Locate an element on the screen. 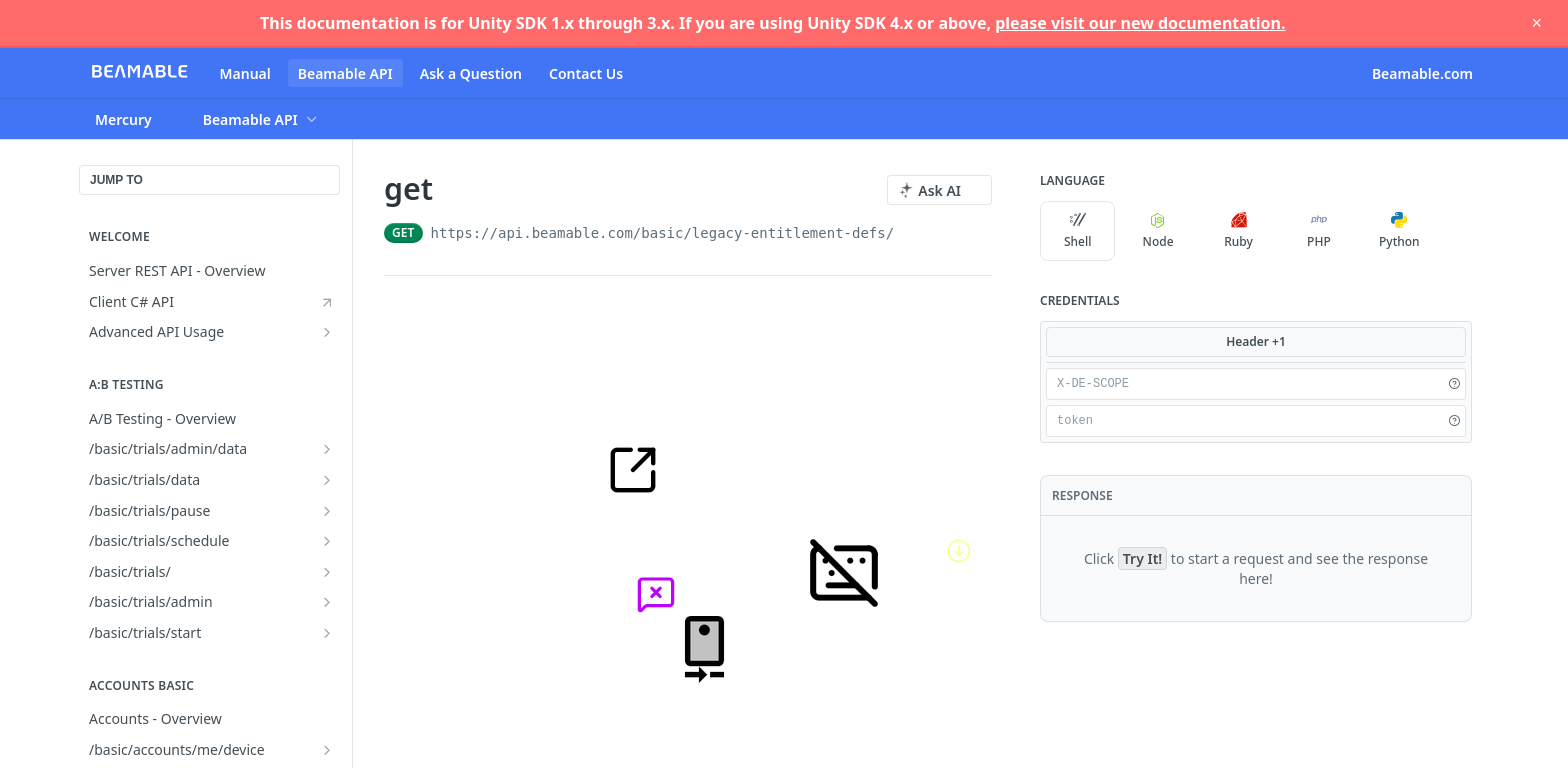 The width and height of the screenshot is (1568, 768). disable keyboard input is located at coordinates (844, 573).